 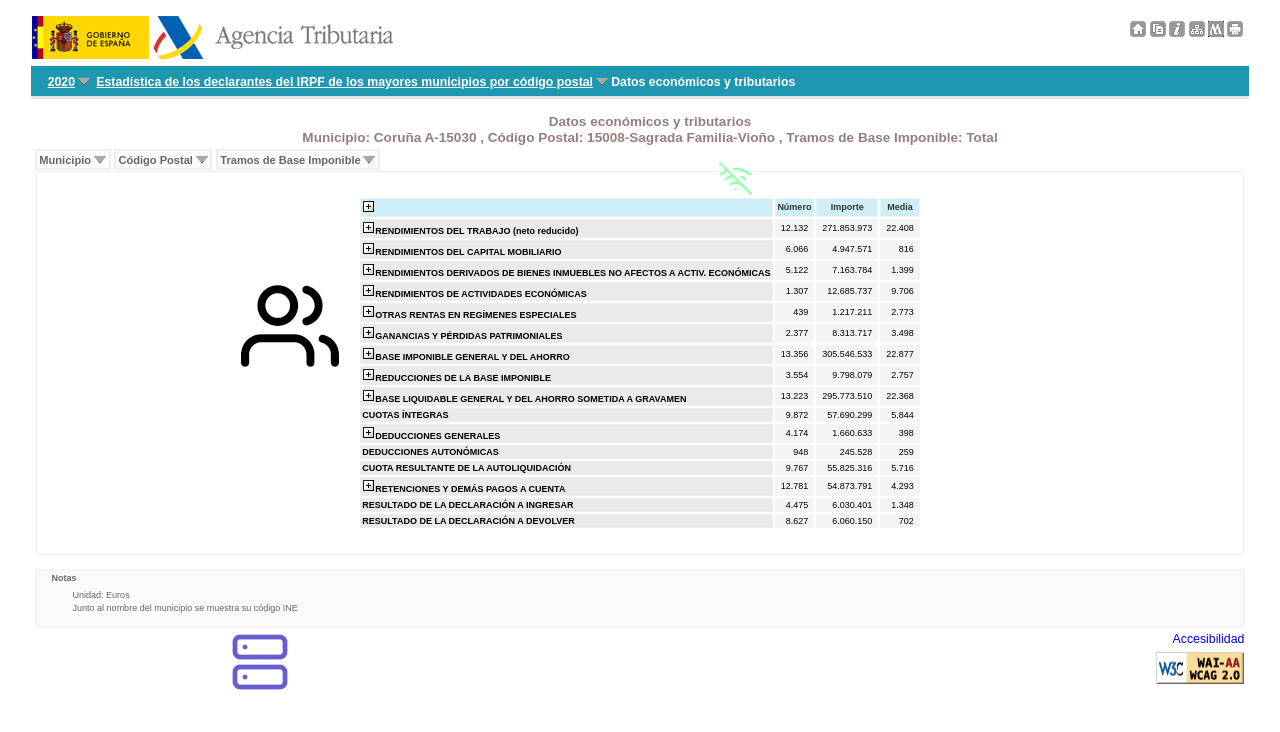 I want to click on access server settings or status, so click(x=260, y=662).